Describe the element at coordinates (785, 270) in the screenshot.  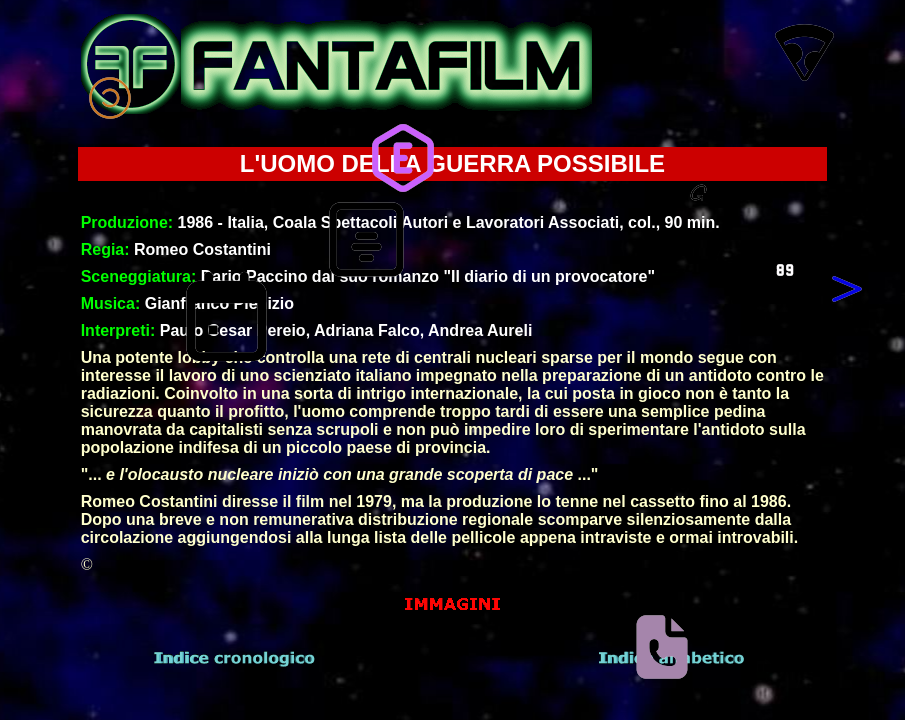
I see `displays the number 89 as a count or badge indicator` at that location.